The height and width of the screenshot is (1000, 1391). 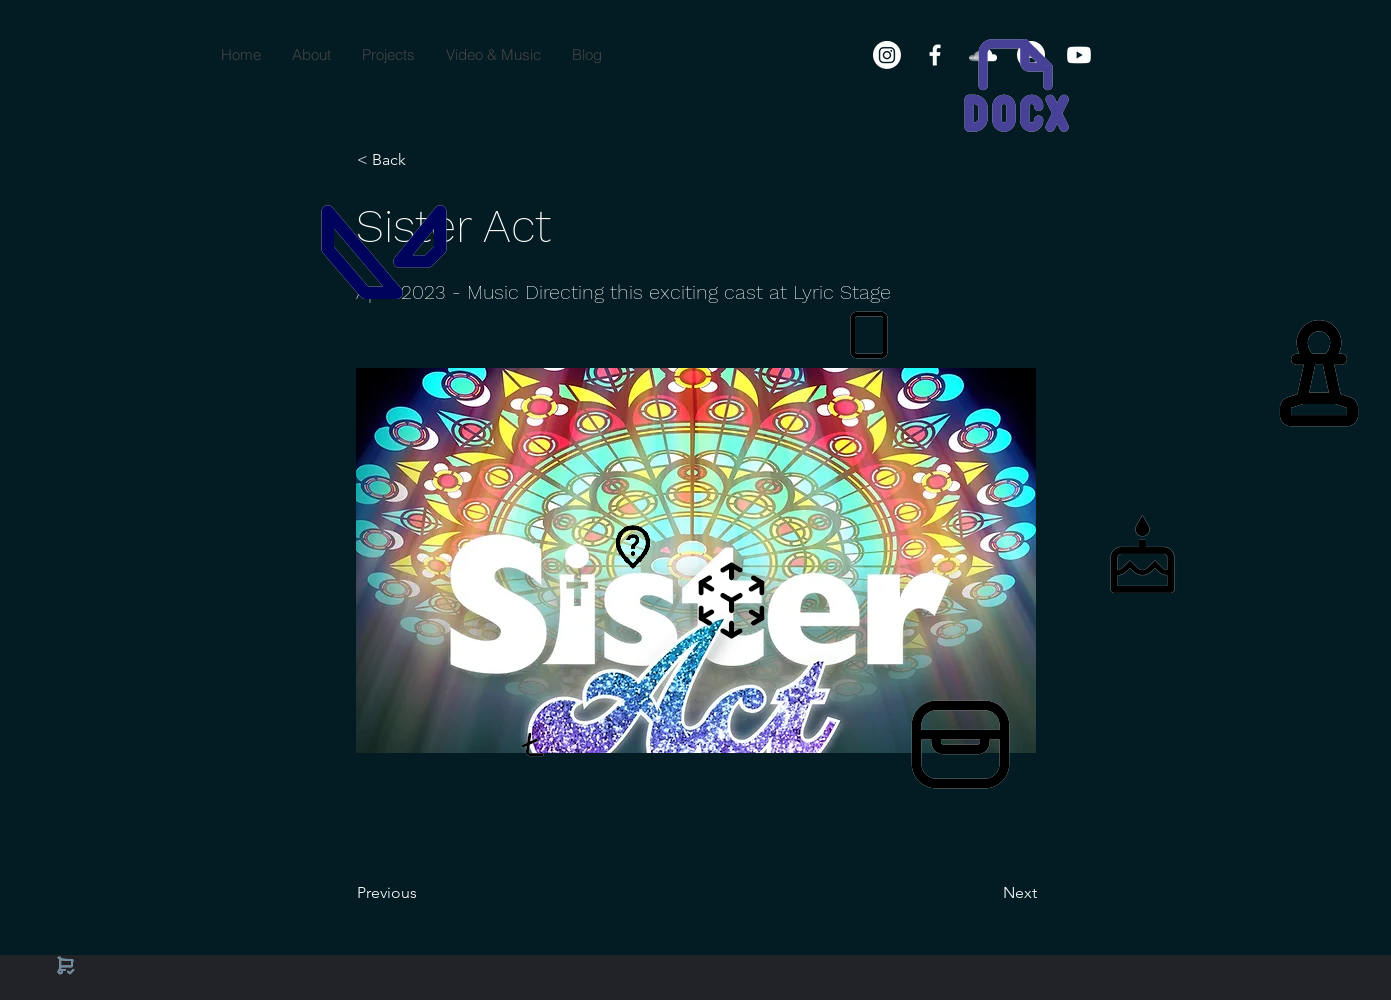 I want to click on access apple AR features or settings, so click(x=731, y=600).